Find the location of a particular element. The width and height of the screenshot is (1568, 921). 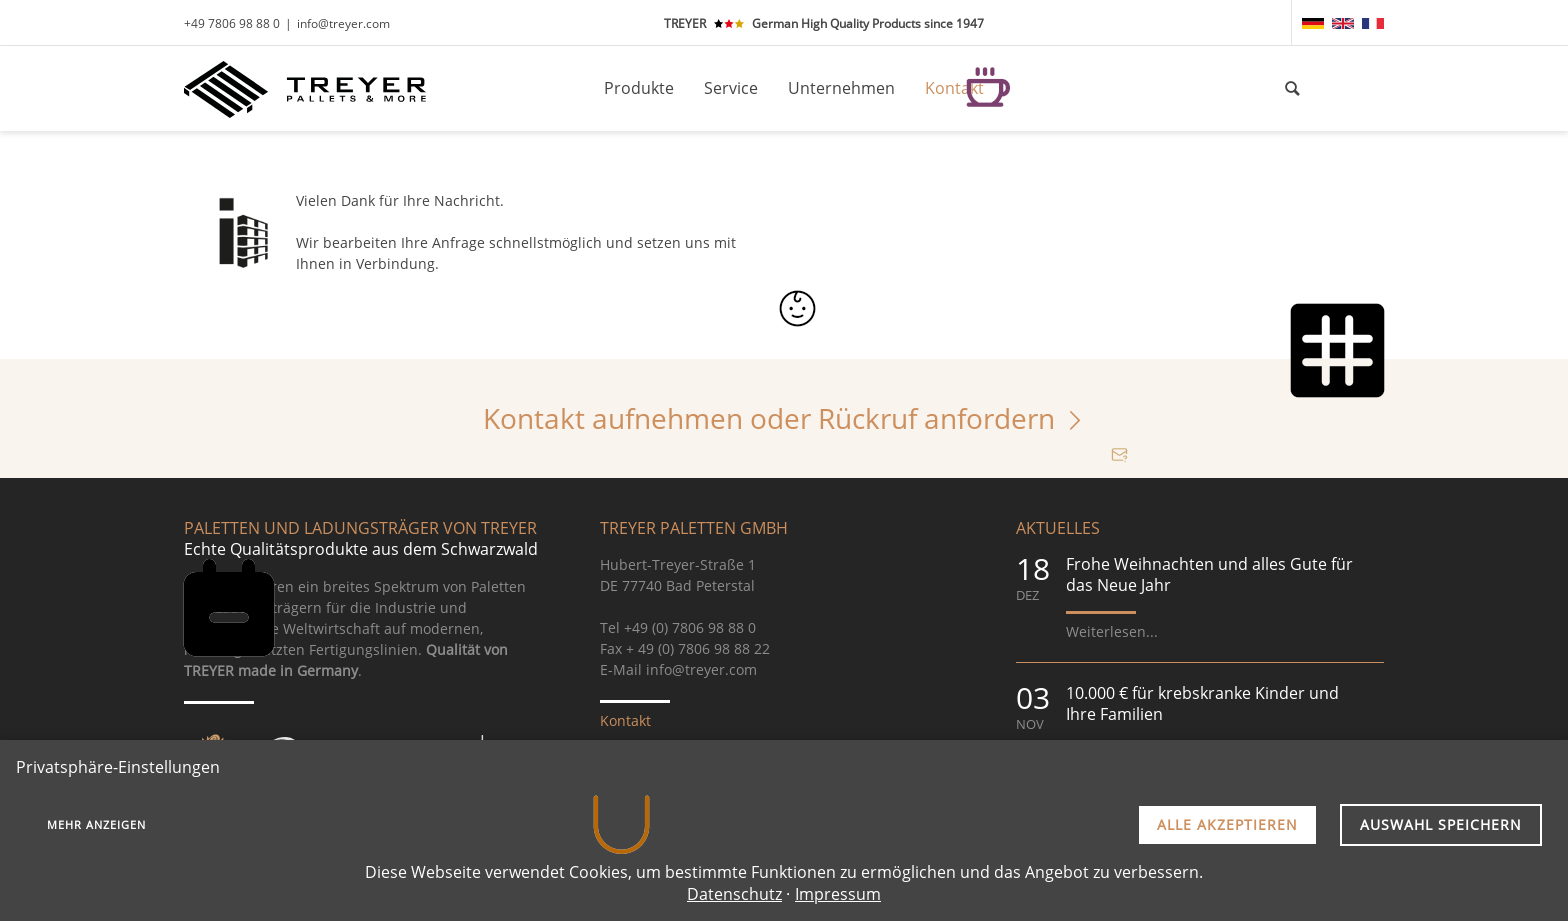

add or browse hashtags is located at coordinates (1337, 350).